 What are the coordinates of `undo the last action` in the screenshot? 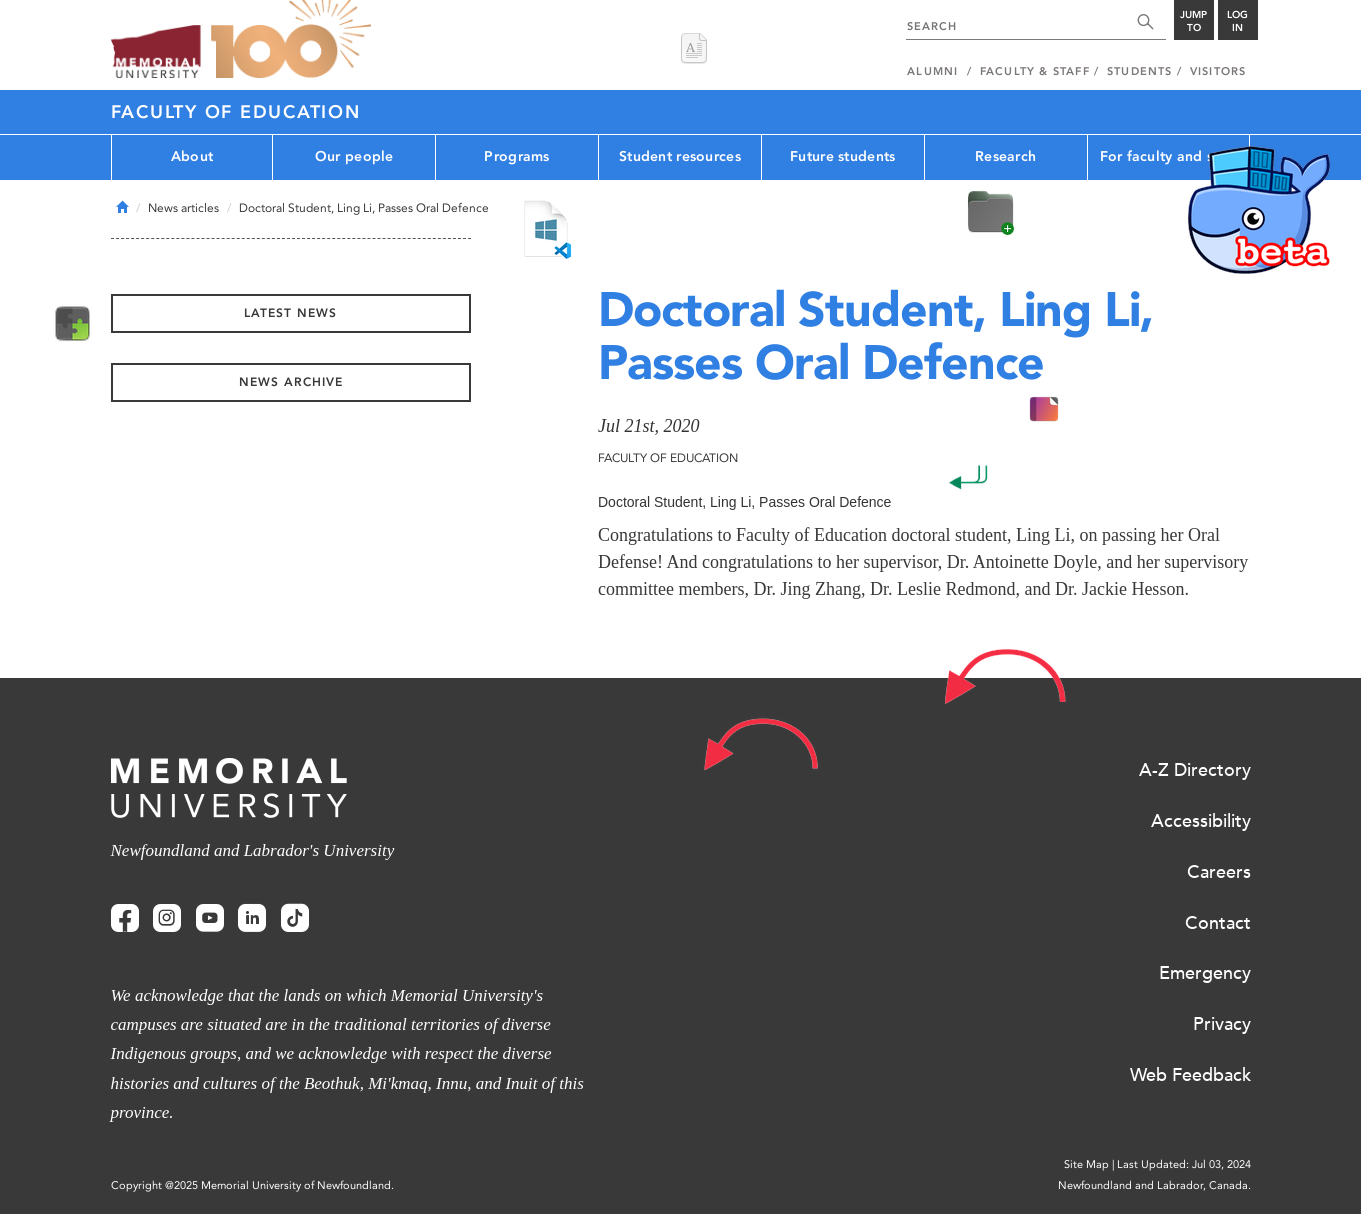 It's located at (1004, 675).